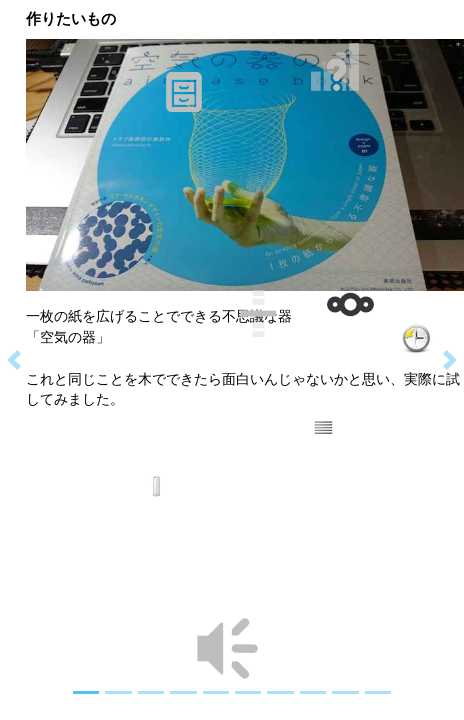 The height and width of the screenshot is (720, 464). What do you see at coordinates (350, 304) in the screenshot?
I see `connect to owncloud account` at bounding box center [350, 304].